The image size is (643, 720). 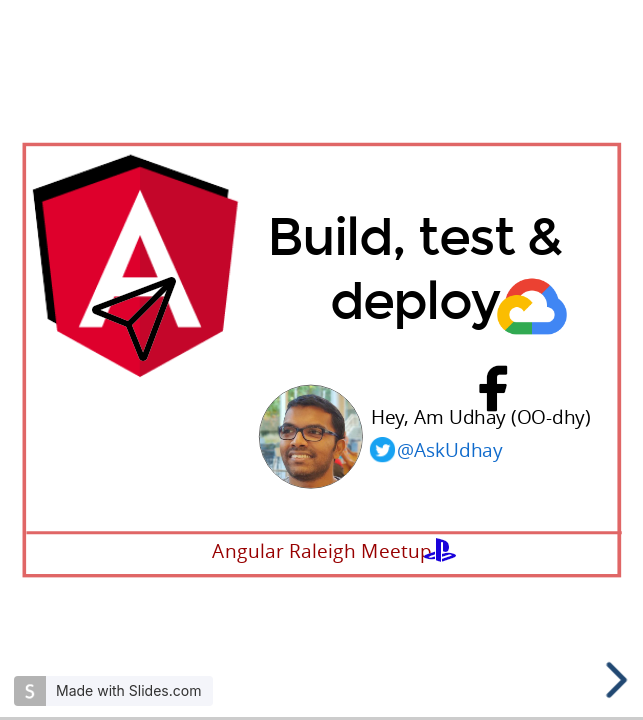 I want to click on open Facebook app, so click(x=494, y=388).